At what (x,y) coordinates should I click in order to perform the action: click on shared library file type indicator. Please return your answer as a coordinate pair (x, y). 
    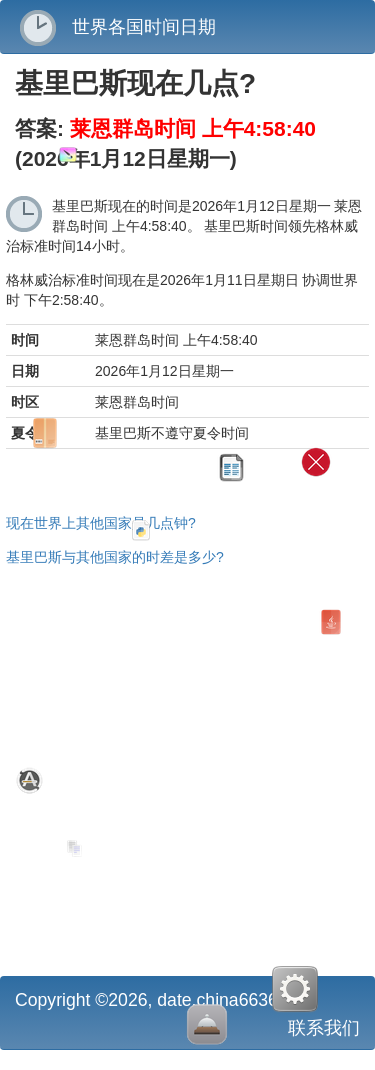
    Looking at the image, I should click on (295, 989).